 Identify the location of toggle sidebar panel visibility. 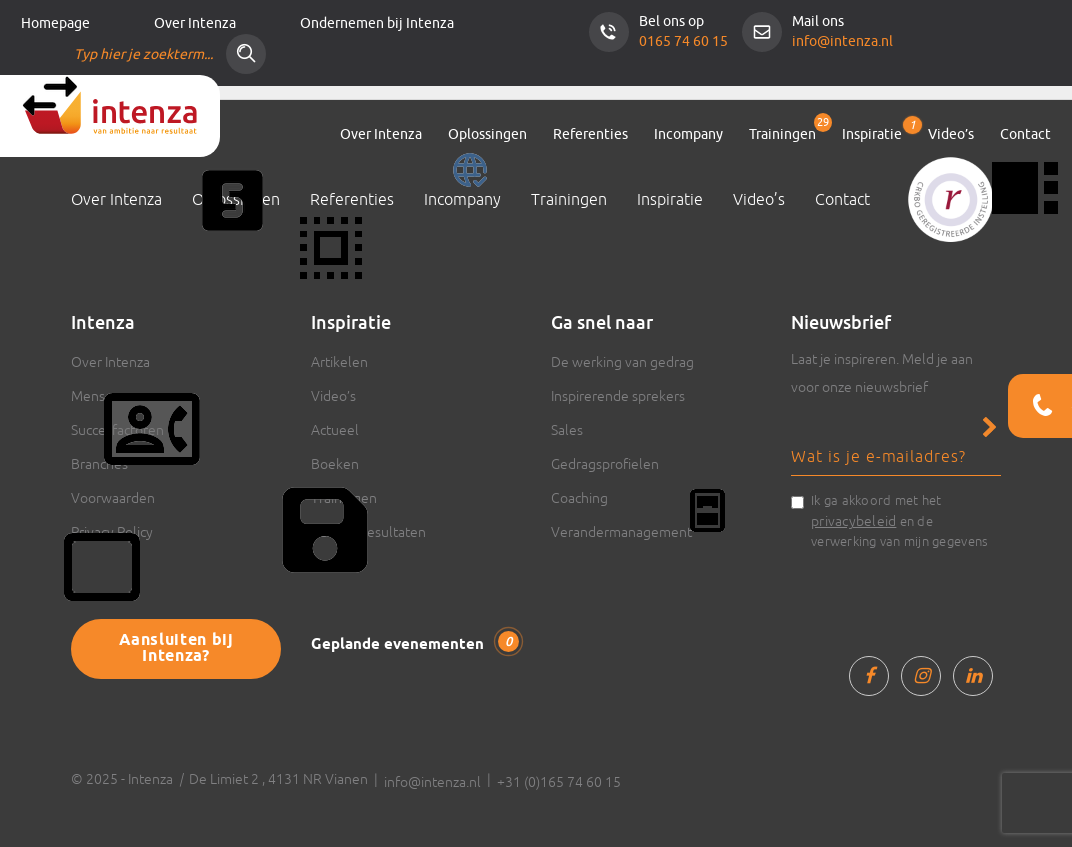
(1025, 188).